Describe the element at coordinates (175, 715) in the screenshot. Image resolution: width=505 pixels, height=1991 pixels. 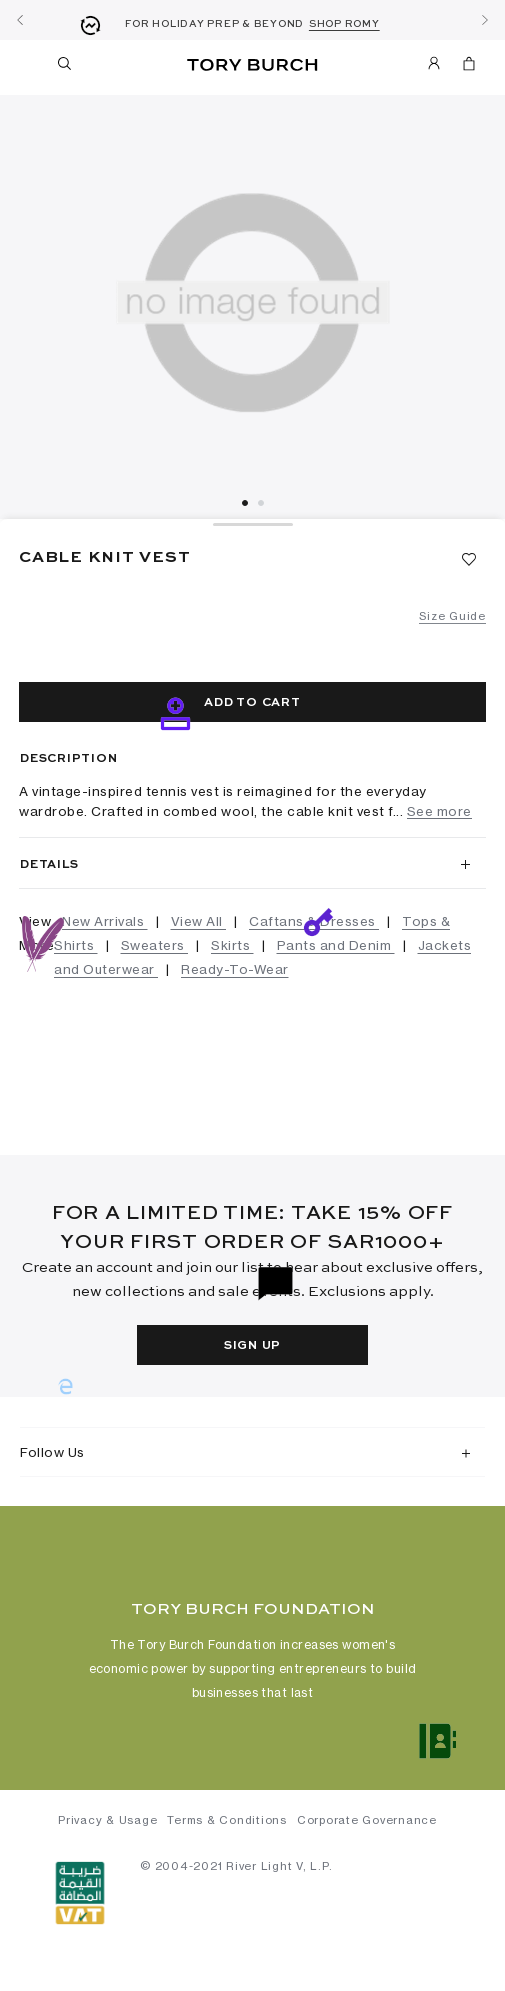
I see `insert a new row above the current selection` at that location.